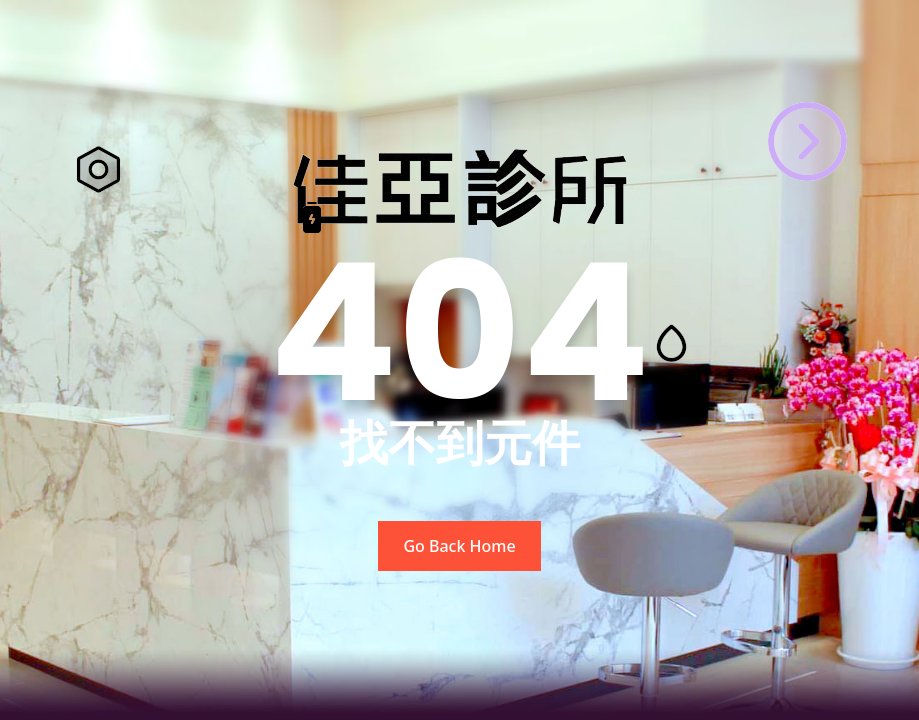  I want to click on access hardware or mechanical settings, so click(98, 169).